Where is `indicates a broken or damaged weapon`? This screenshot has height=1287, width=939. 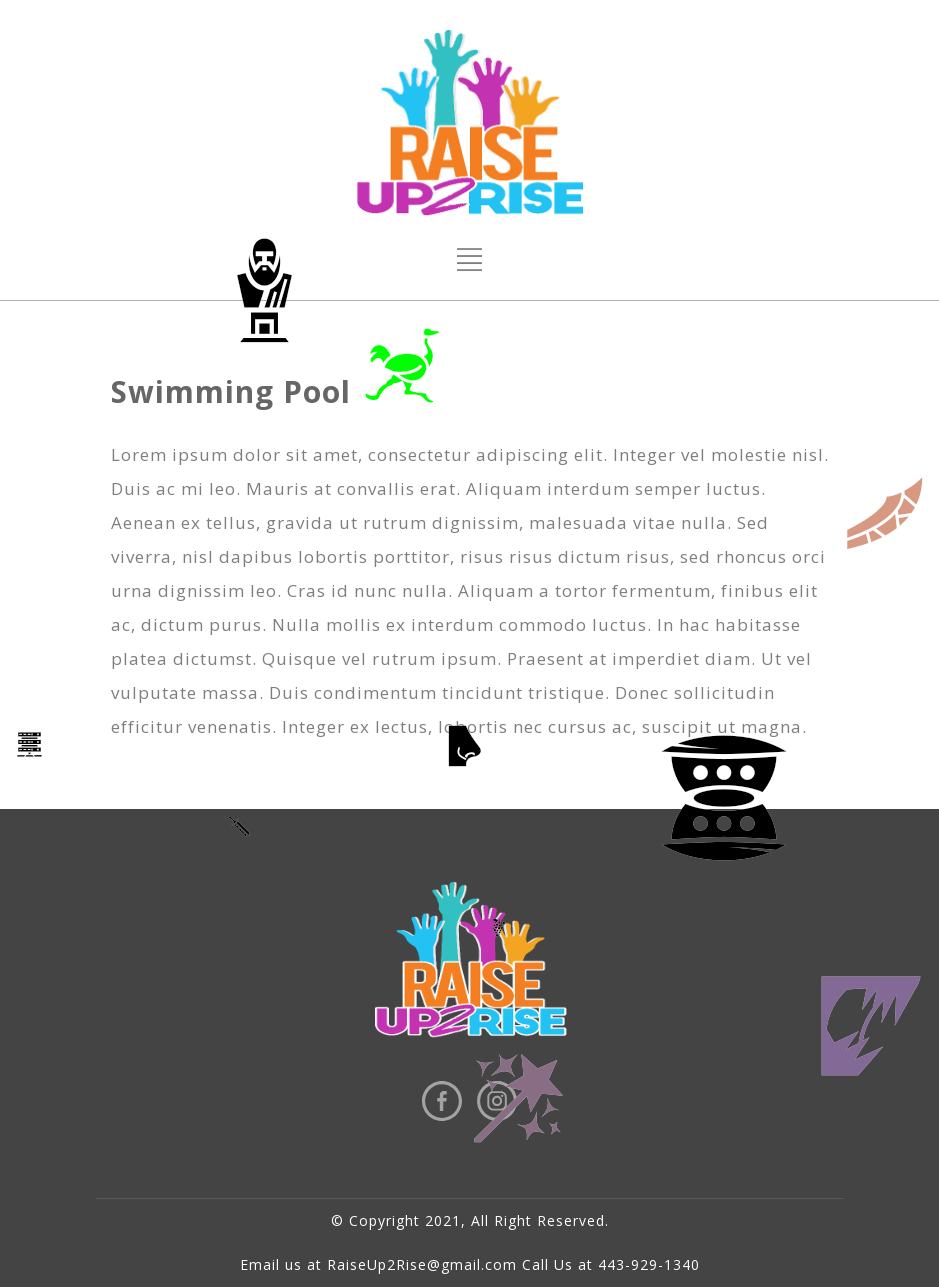
indicates a broken or damaged weapon is located at coordinates (885, 515).